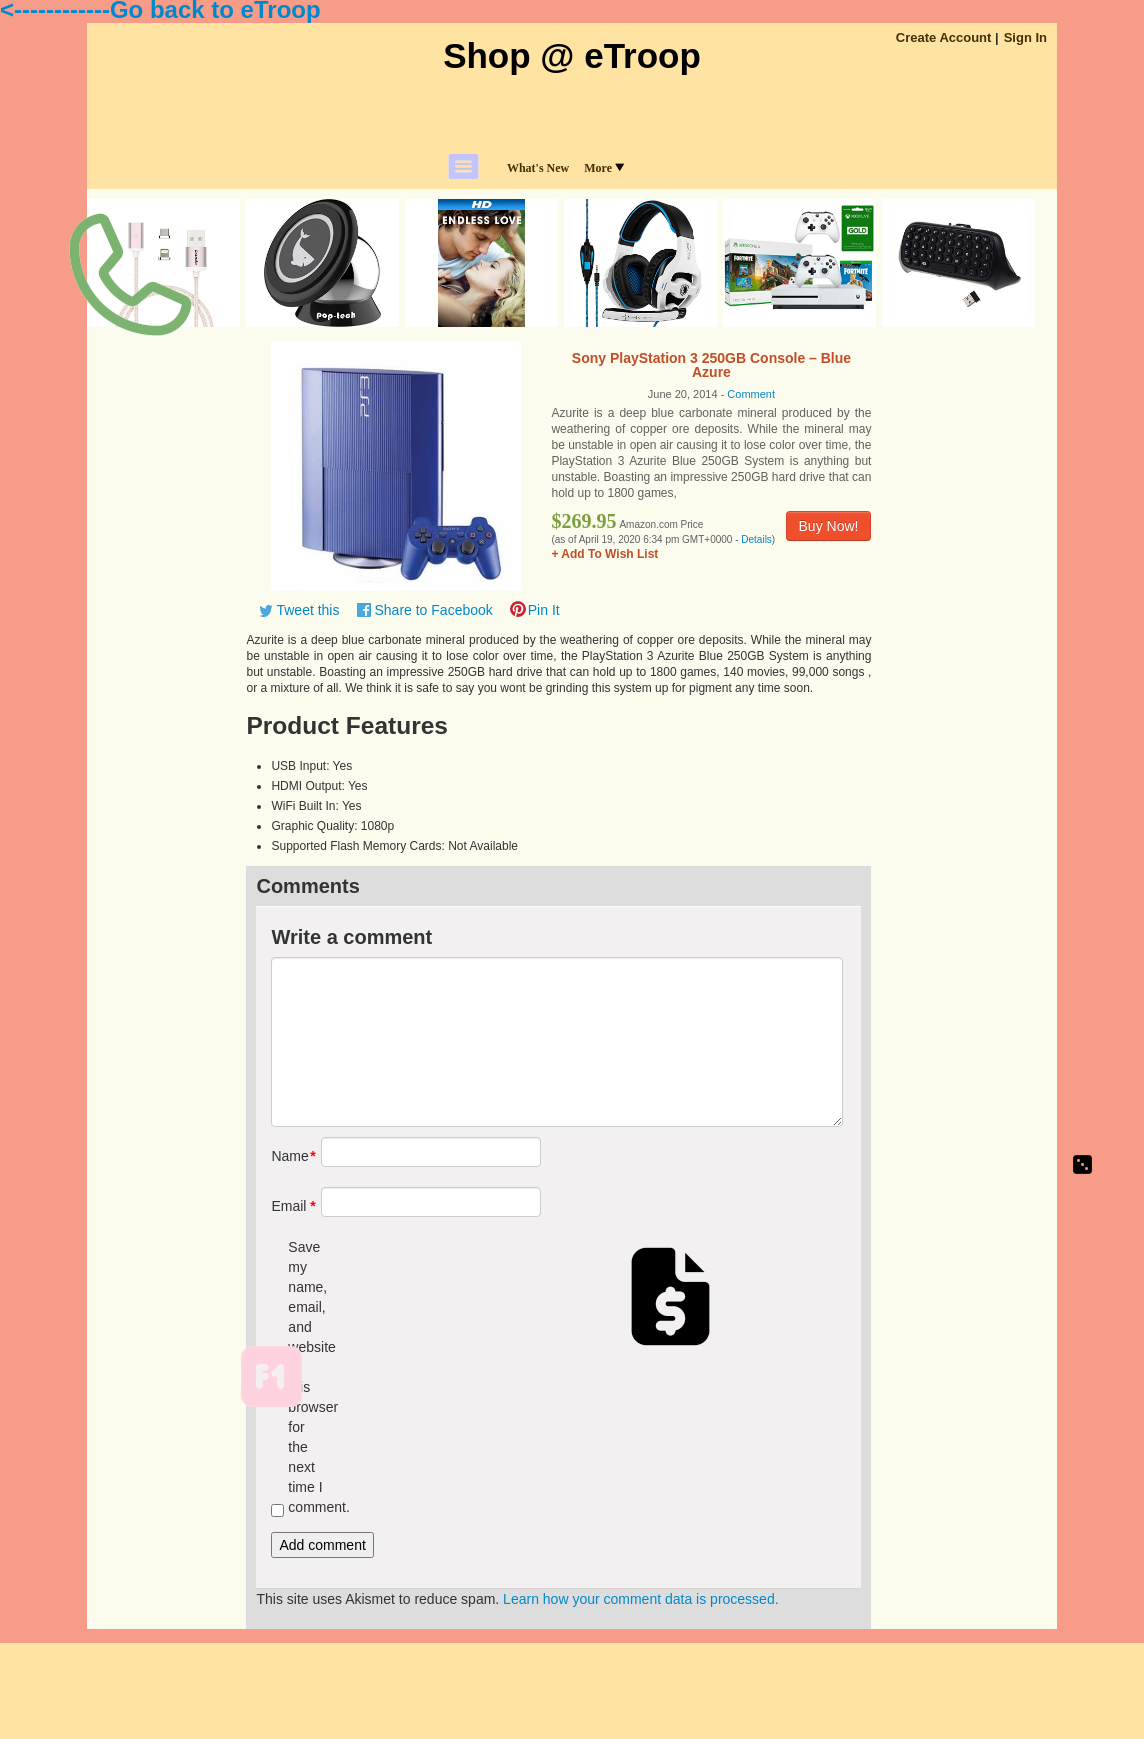 Image resolution: width=1144 pixels, height=1739 pixels. I want to click on access F1 help or documentation, so click(271, 1376).